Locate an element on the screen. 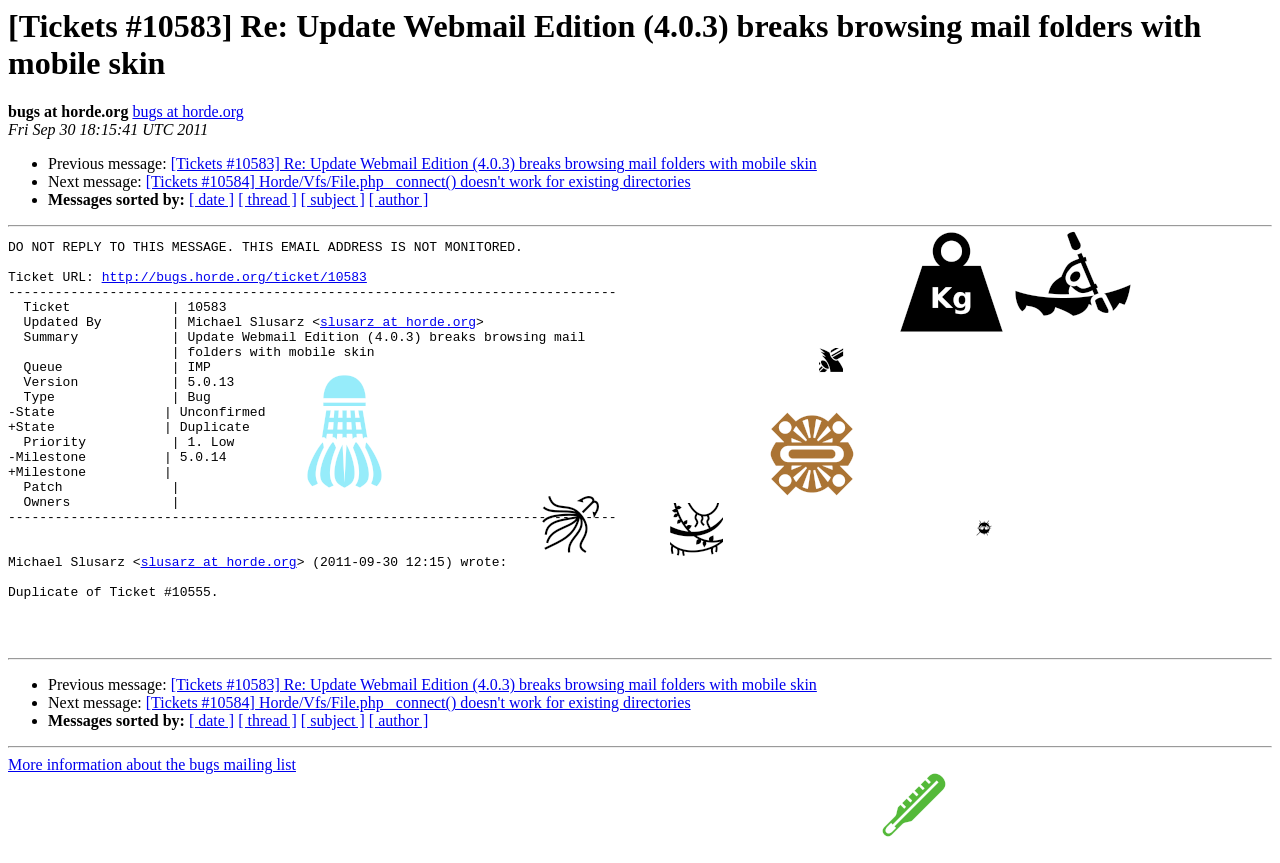 The height and width of the screenshot is (863, 1280). split wood or gather firewood in a crafting game is located at coordinates (831, 360).